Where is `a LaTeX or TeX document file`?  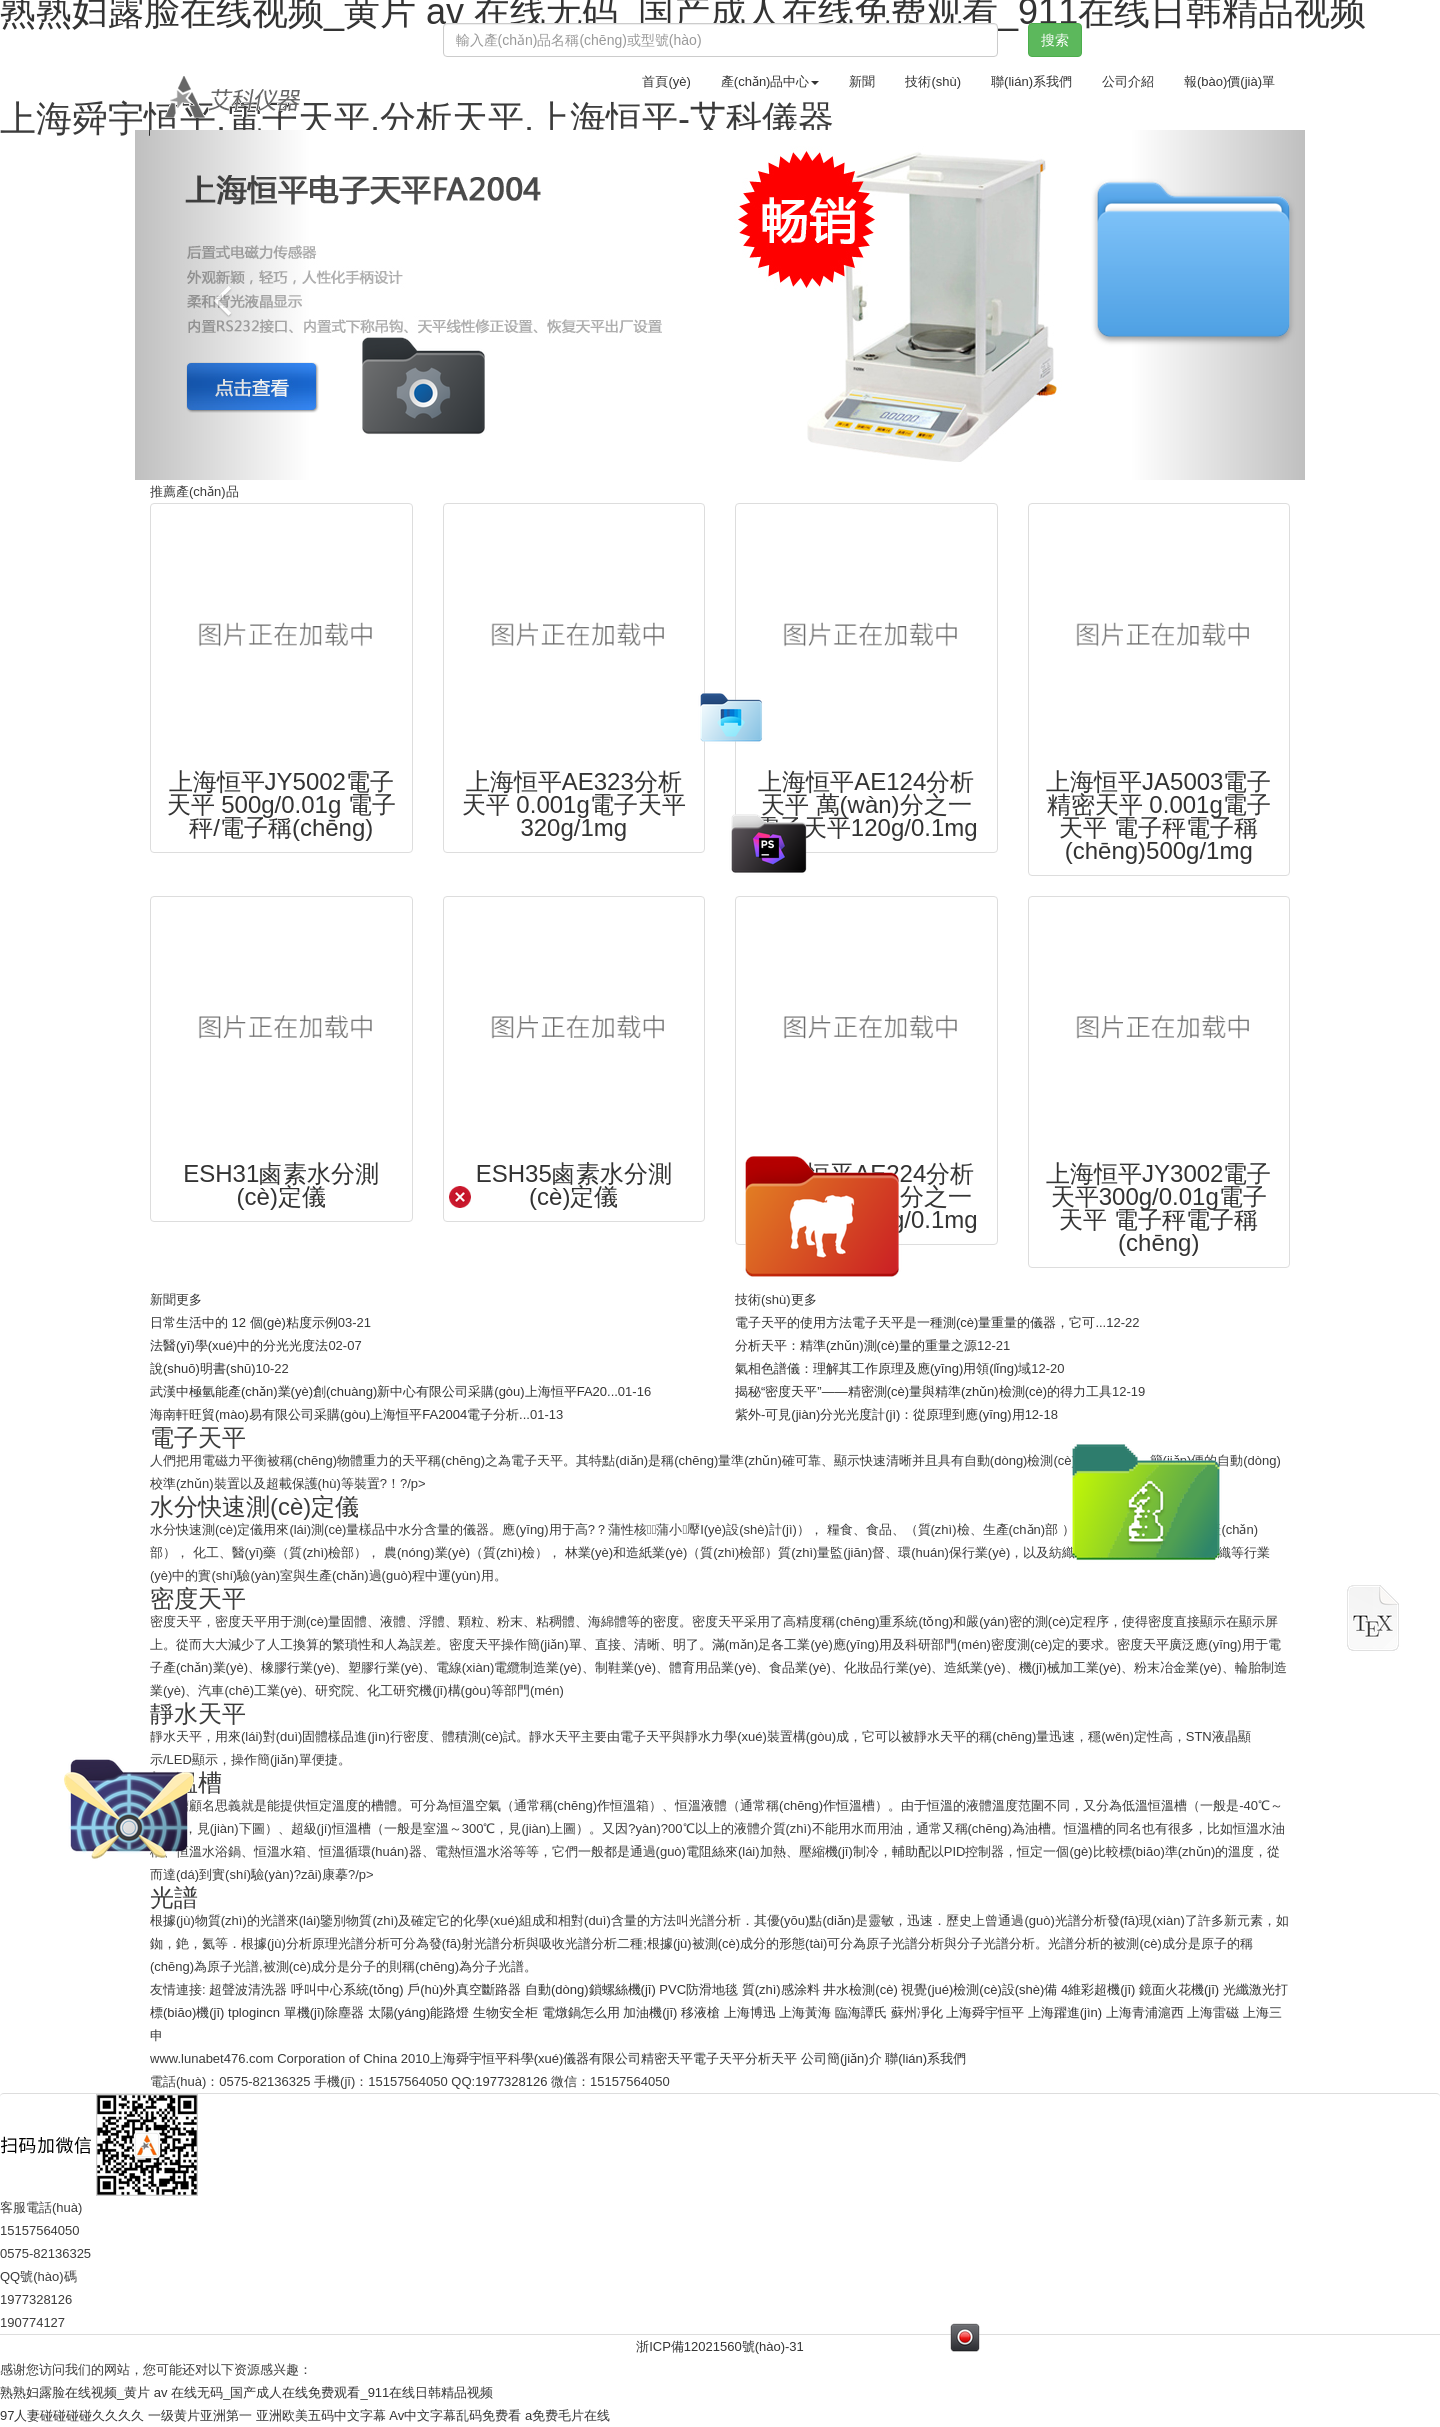
a LaTeX or TeX document file is located at coordinates (1373, 1618).